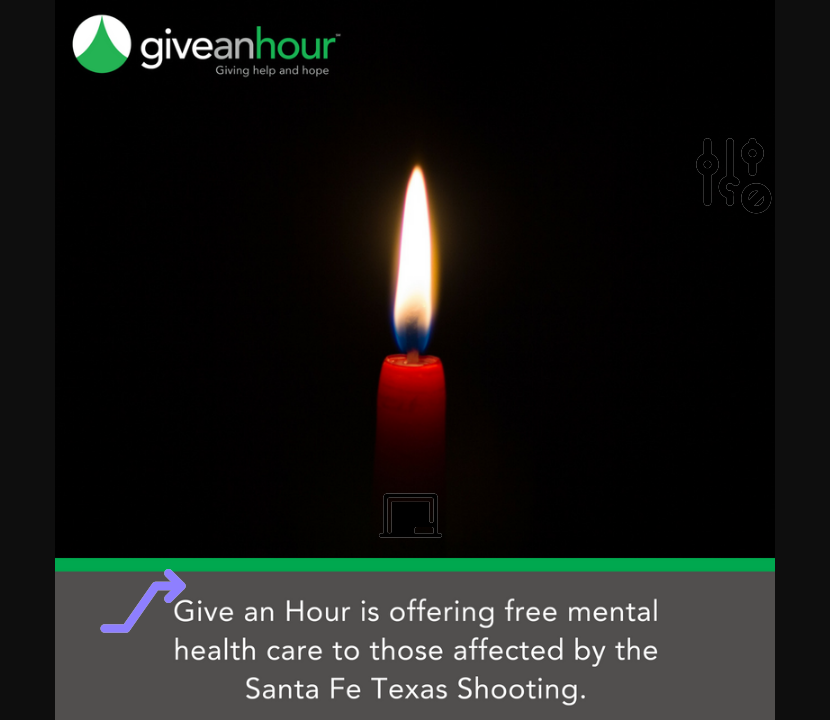 The image size is (830, 720). What do you see at coordinates (730, 172) in the screenshot?
I see `cancel or reset filter settings` at bounding box center [730, 172].